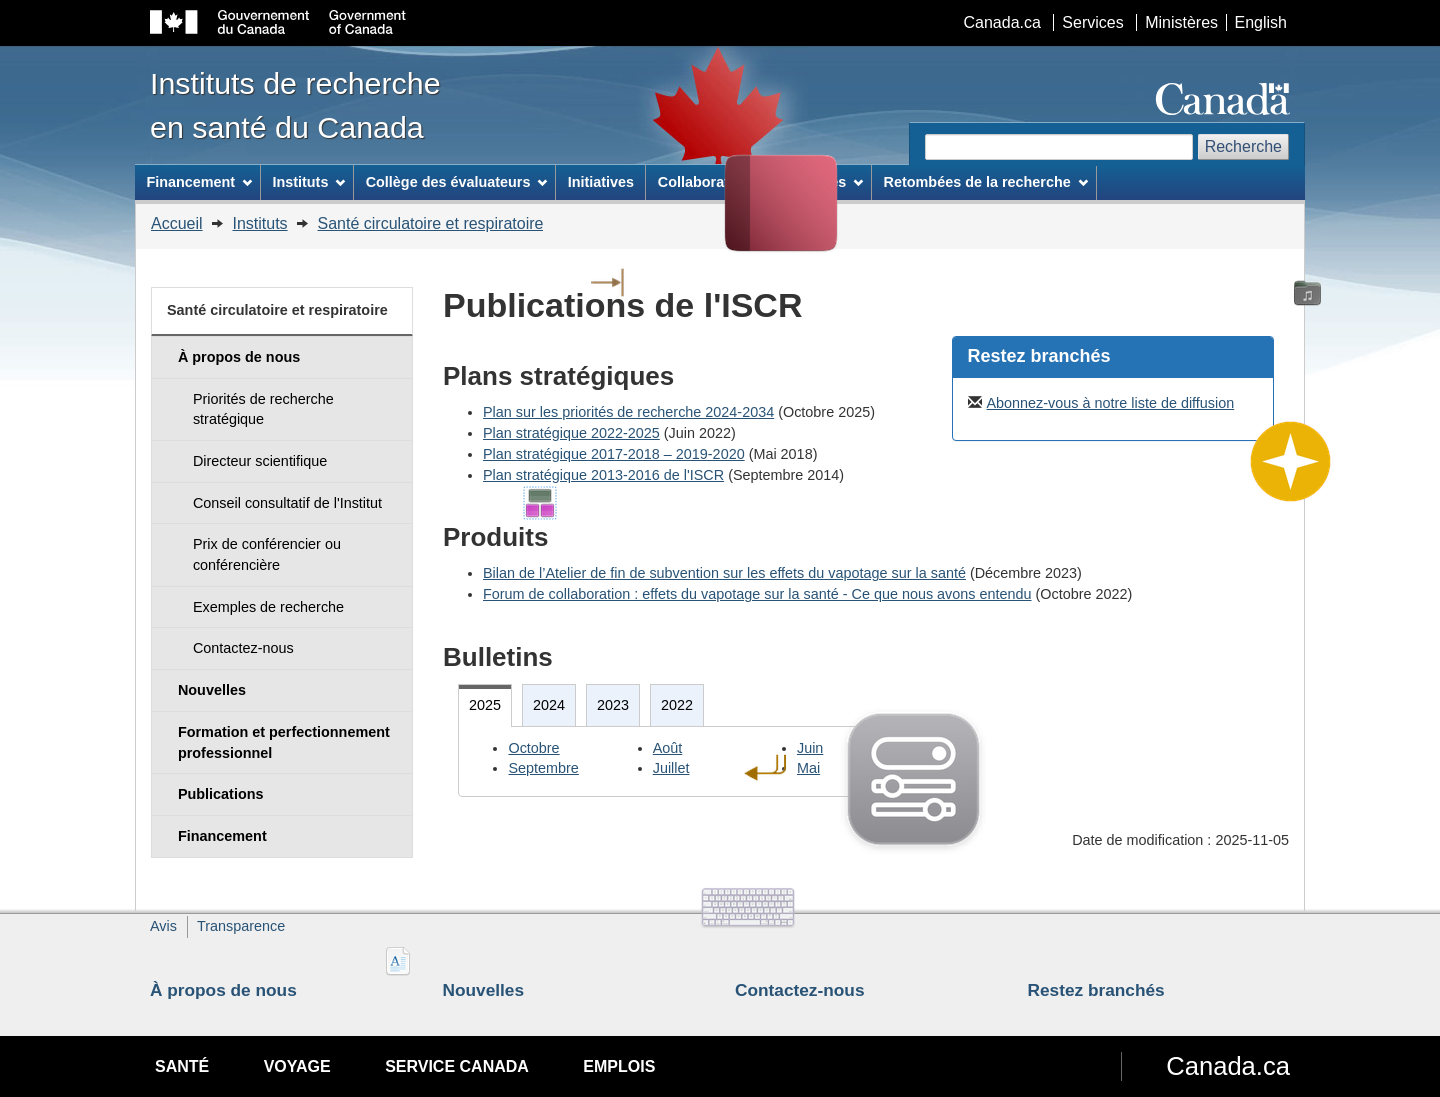 The image size is (1440, 1097). What do you see at coordinates (398, 961) in the screenshot?
I see `open a text document file` at bounding box center [398, 961].